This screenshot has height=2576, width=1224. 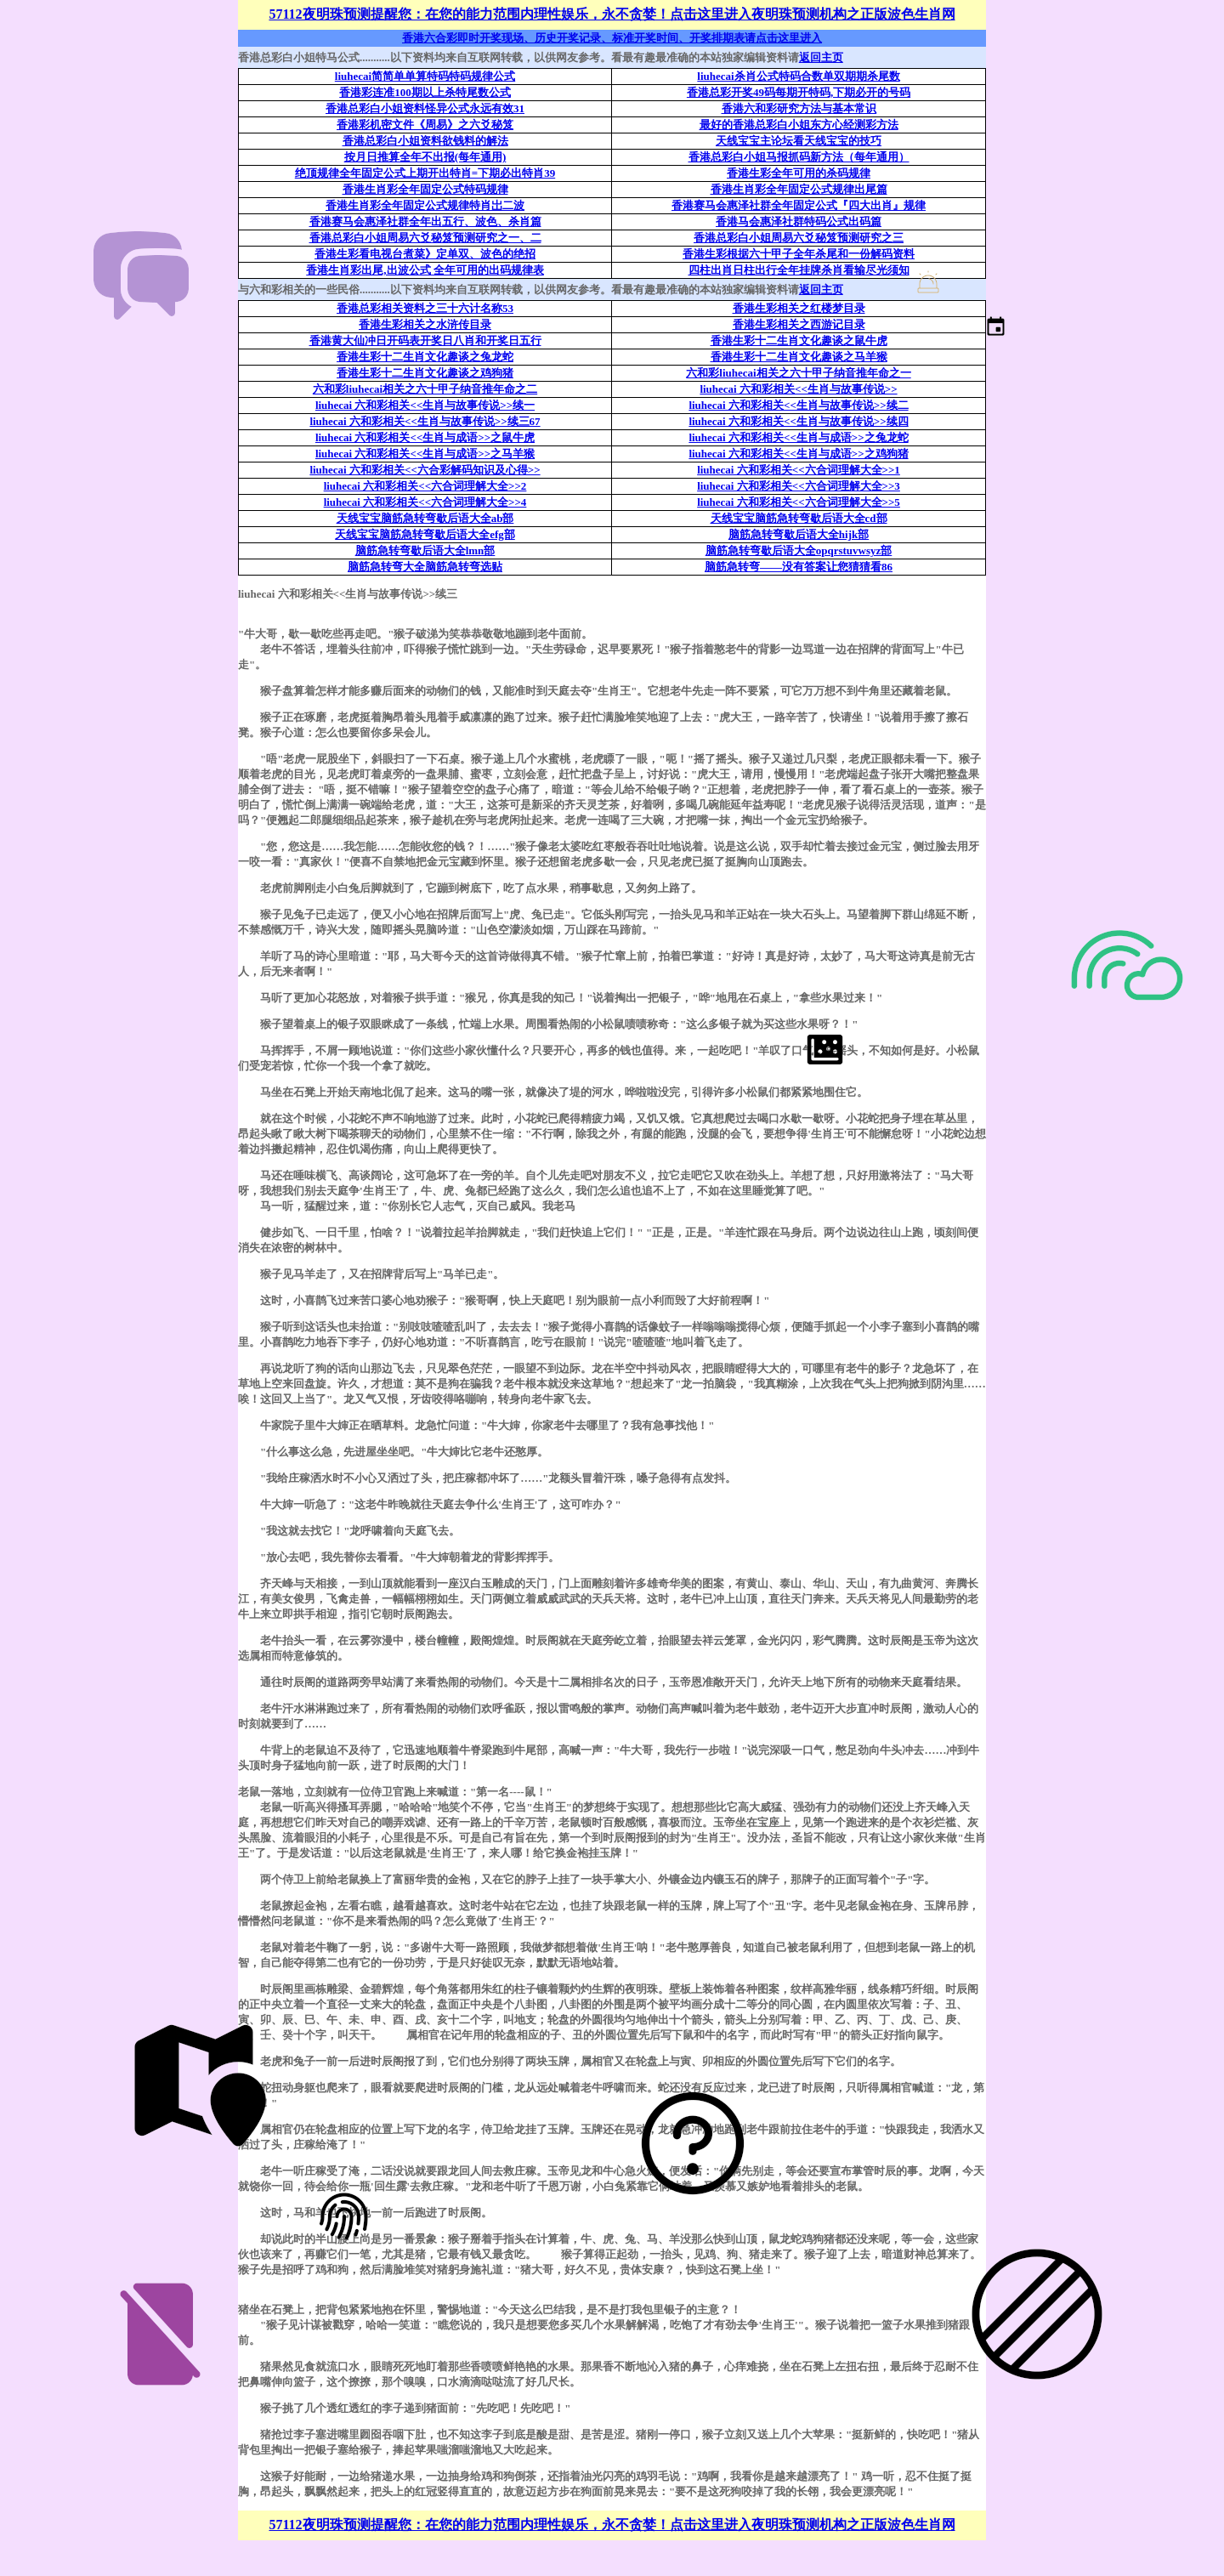 I want to click on access help or support, so click(x=693, y=2143).